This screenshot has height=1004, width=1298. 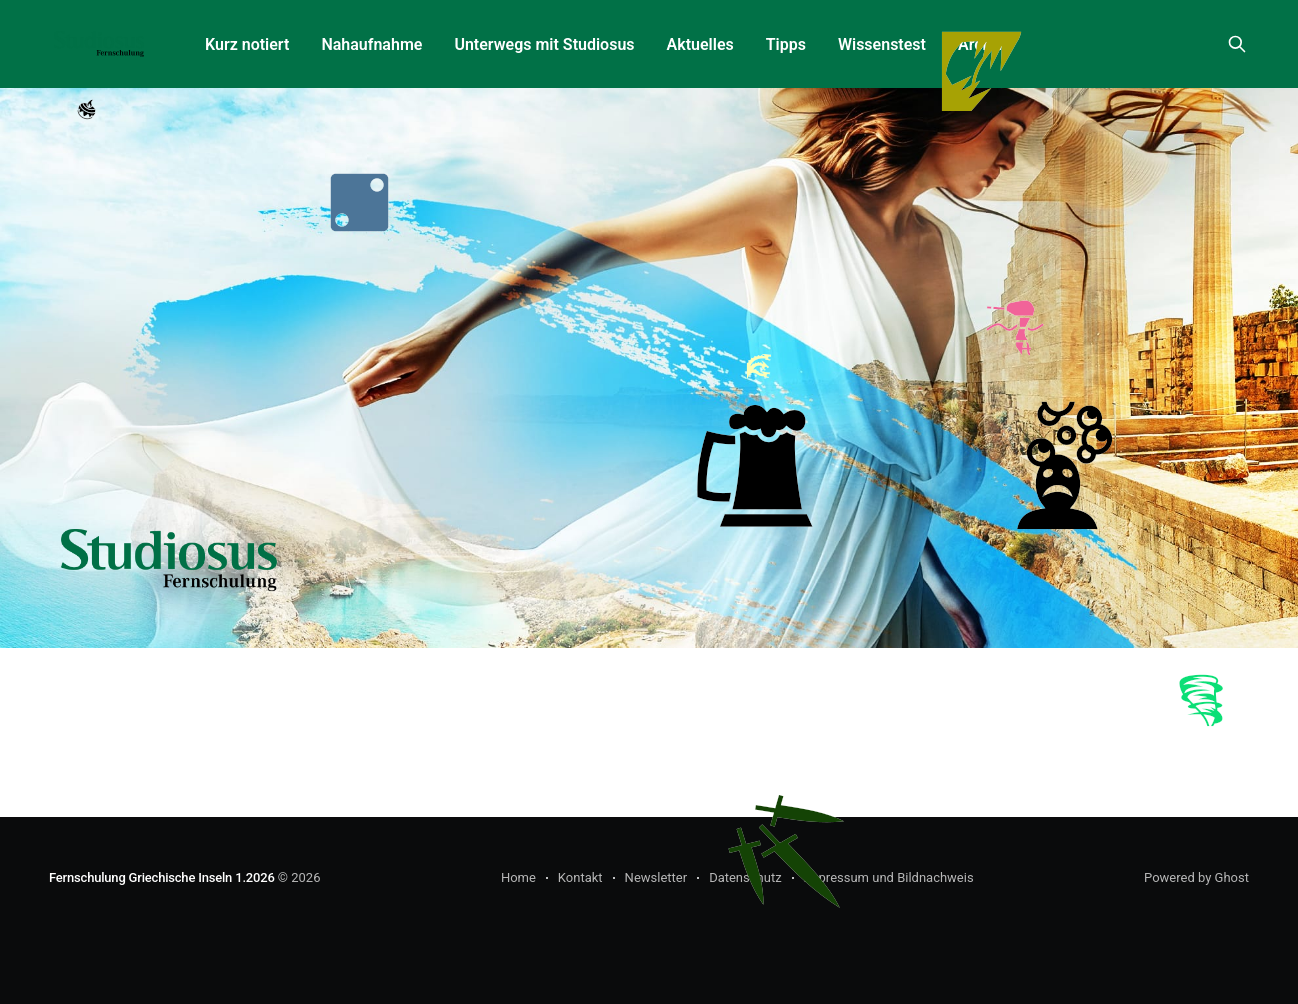 What do you see at coordinates (981, 71) in the screenshot?
I see `select ent or tree creature character` at bounding box center [981, 71].